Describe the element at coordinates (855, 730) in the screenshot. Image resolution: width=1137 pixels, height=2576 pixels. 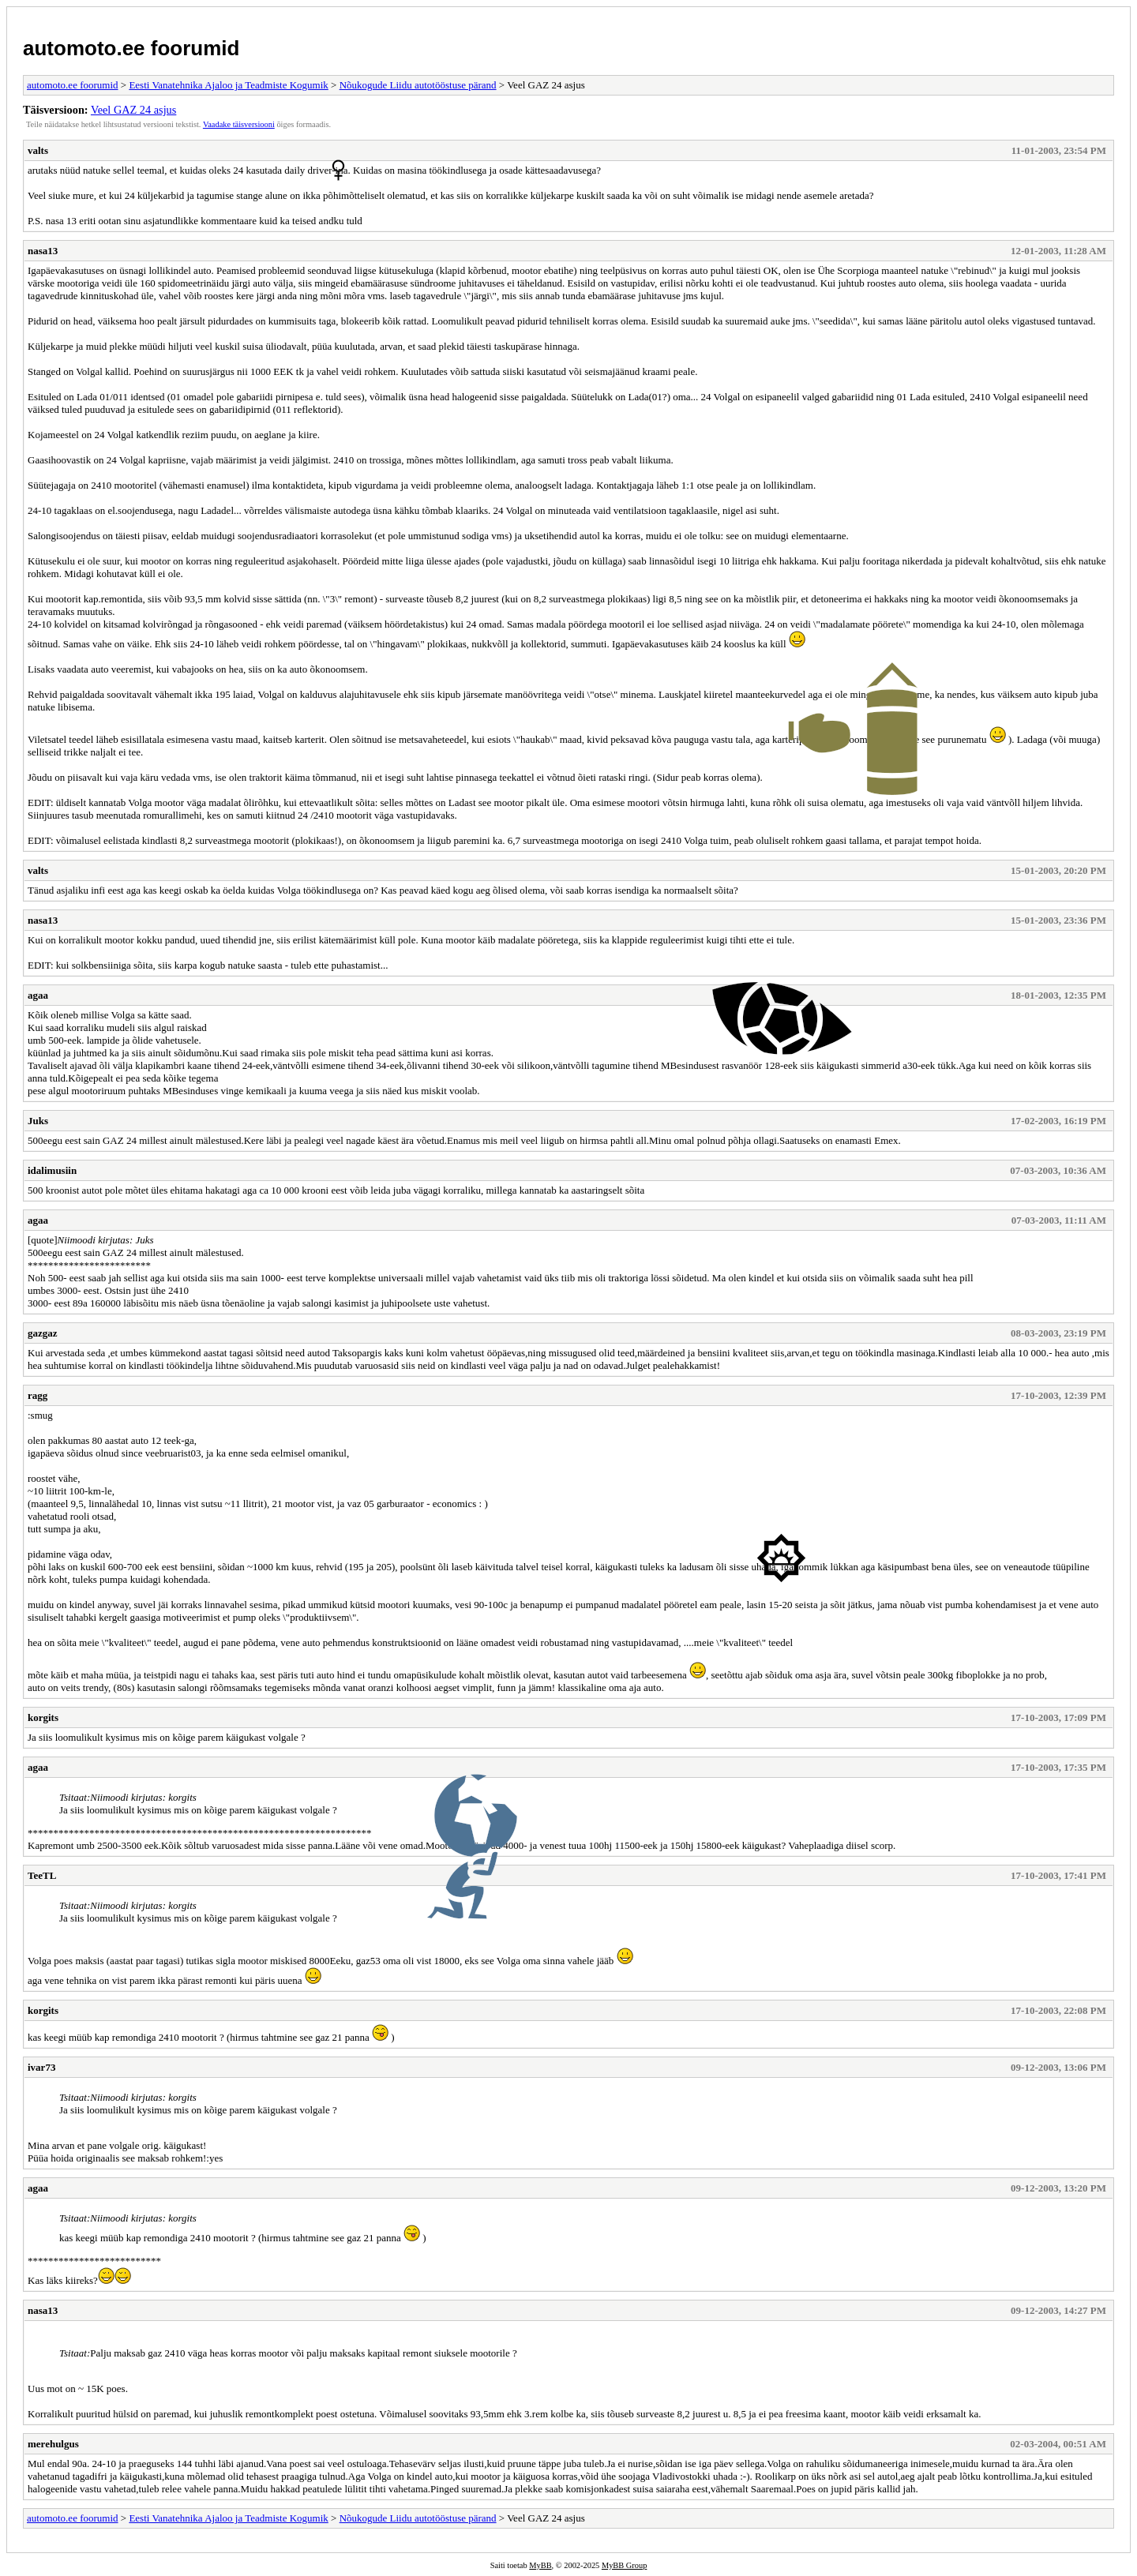
I see `access boxing or combat training features` at that location.